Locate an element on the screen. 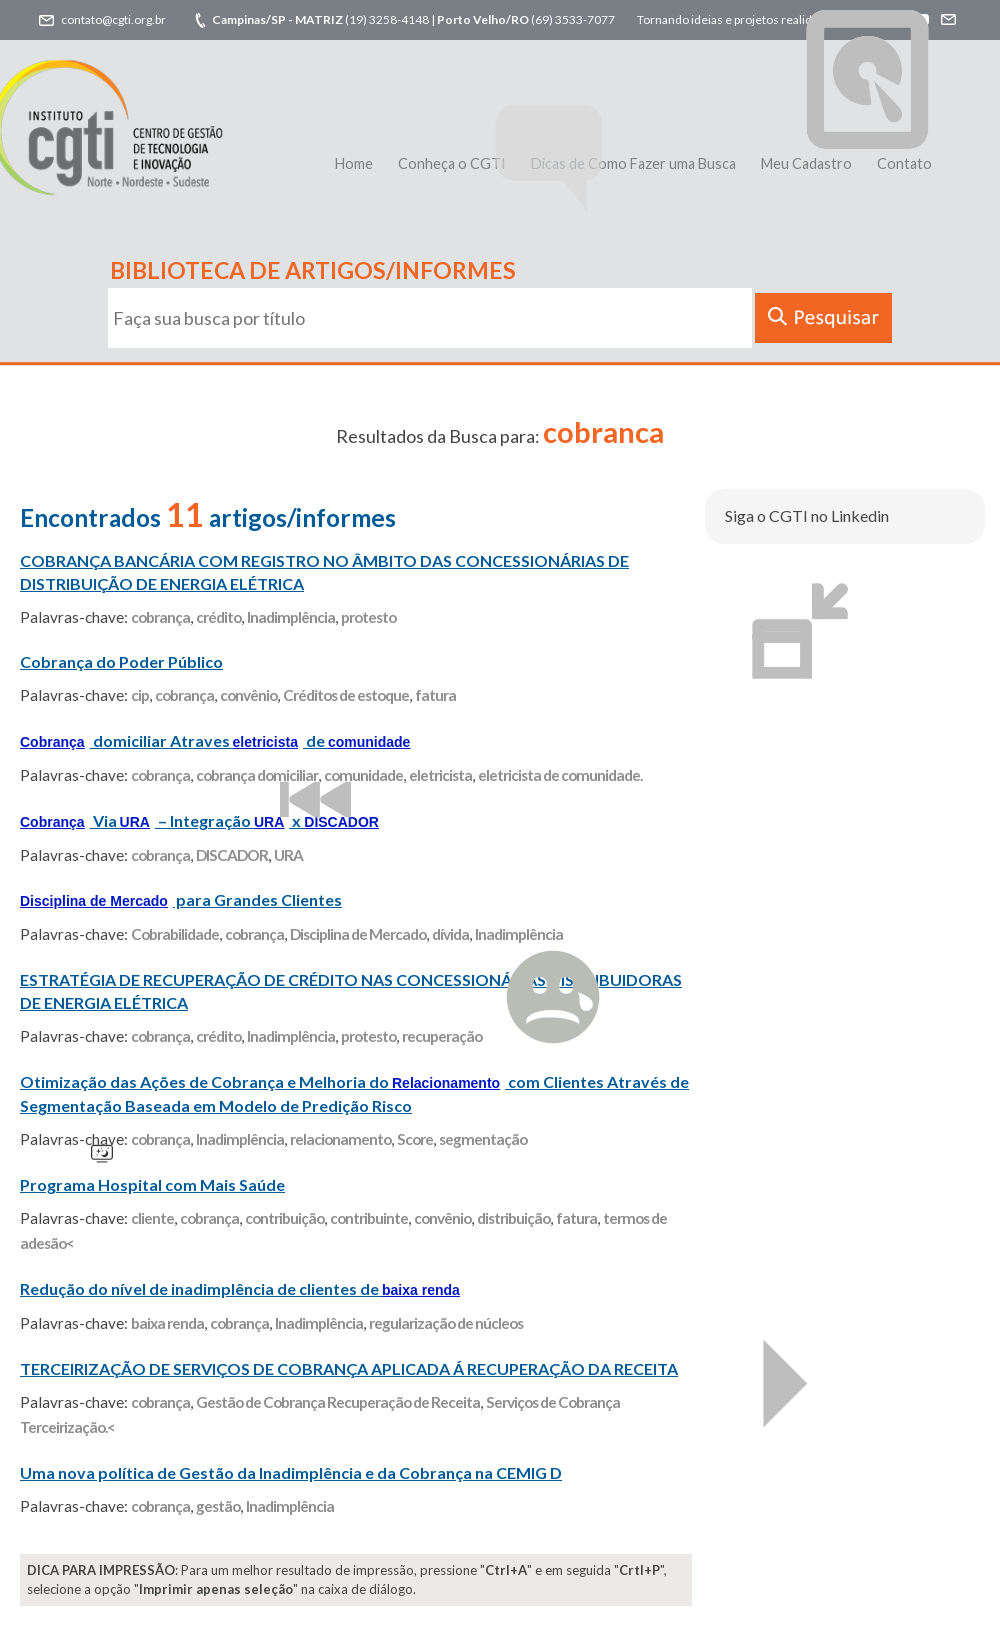 This screenshot has height=1626, width=1000. indicates user is available to chat is located at coordinates (549, 158).